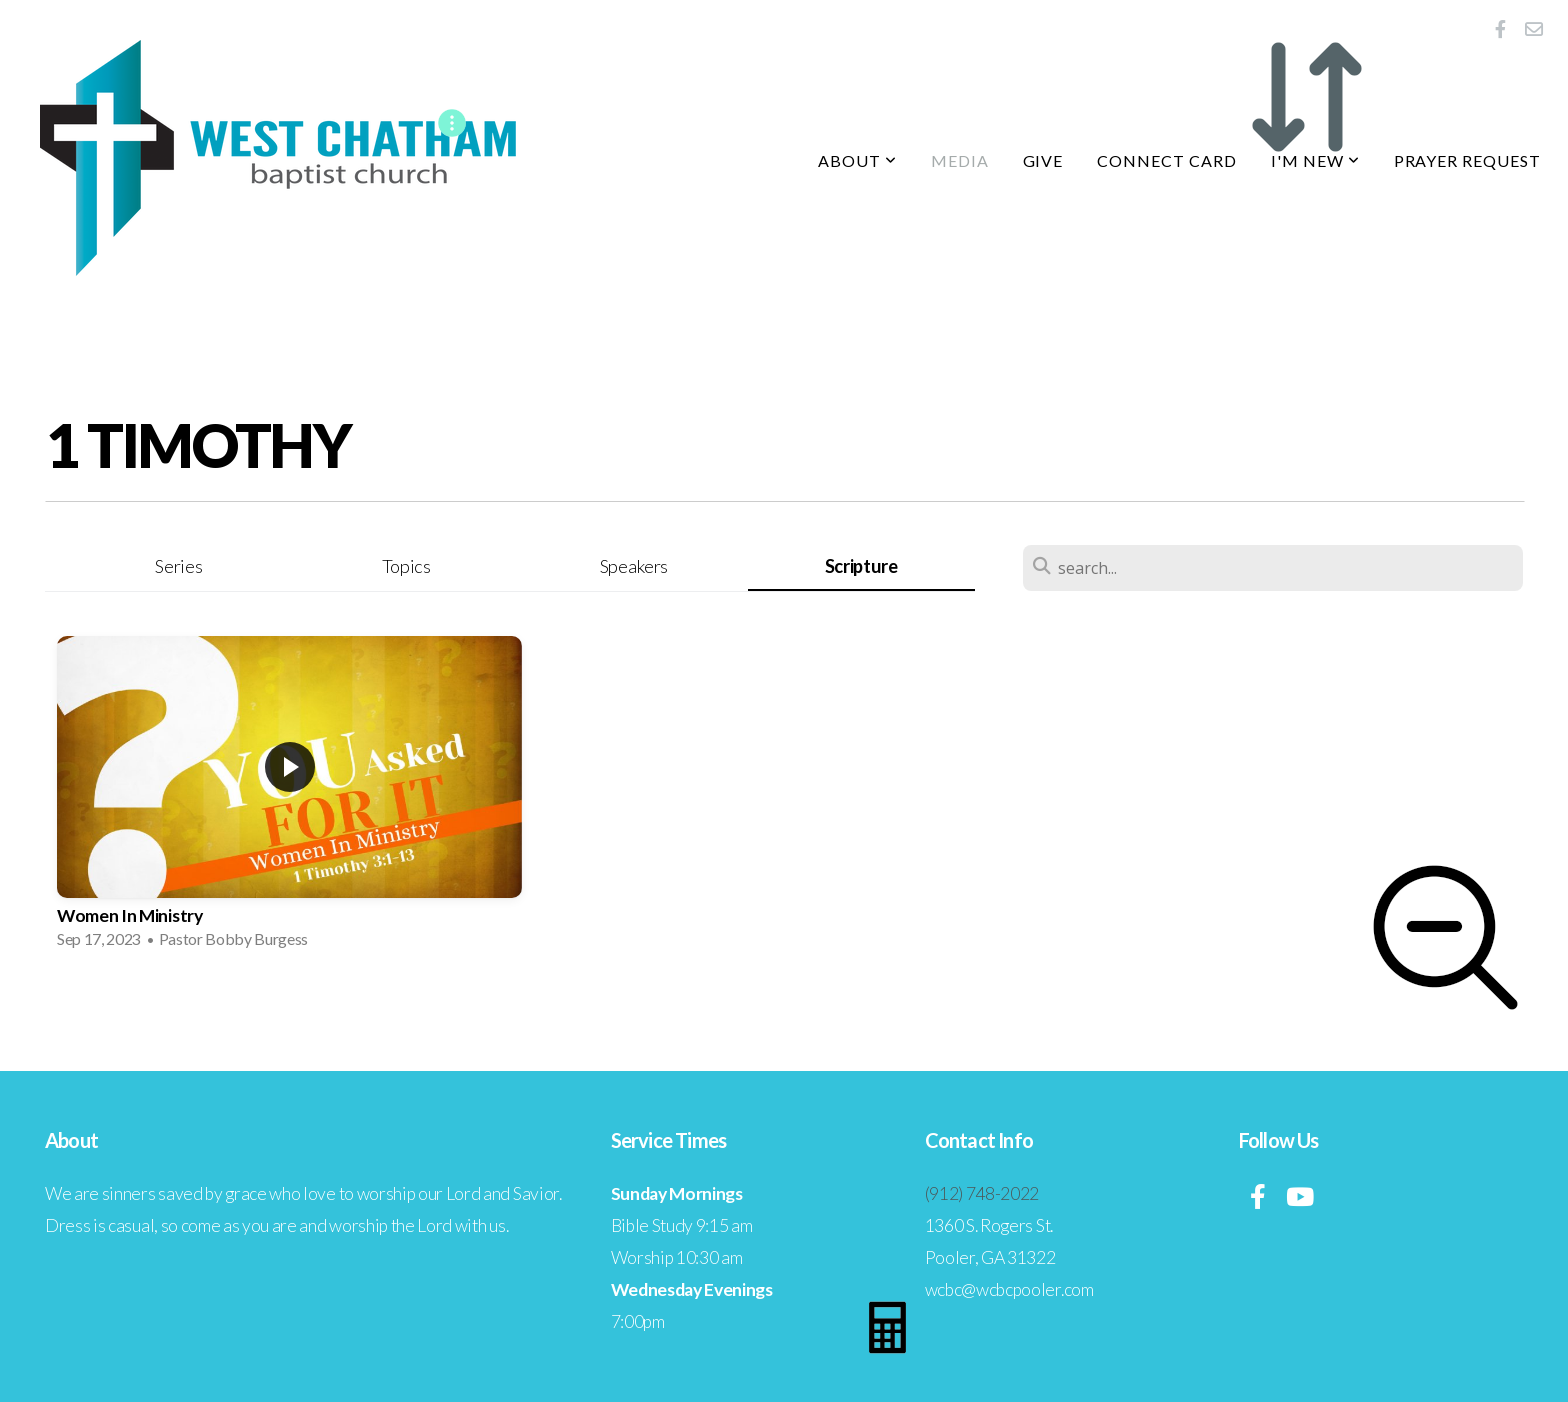 This screenshot has height=1402, width=1568. Describe the element at coordinates (887, 1327) in the screenshot. I see `open the calculator app` at that location.